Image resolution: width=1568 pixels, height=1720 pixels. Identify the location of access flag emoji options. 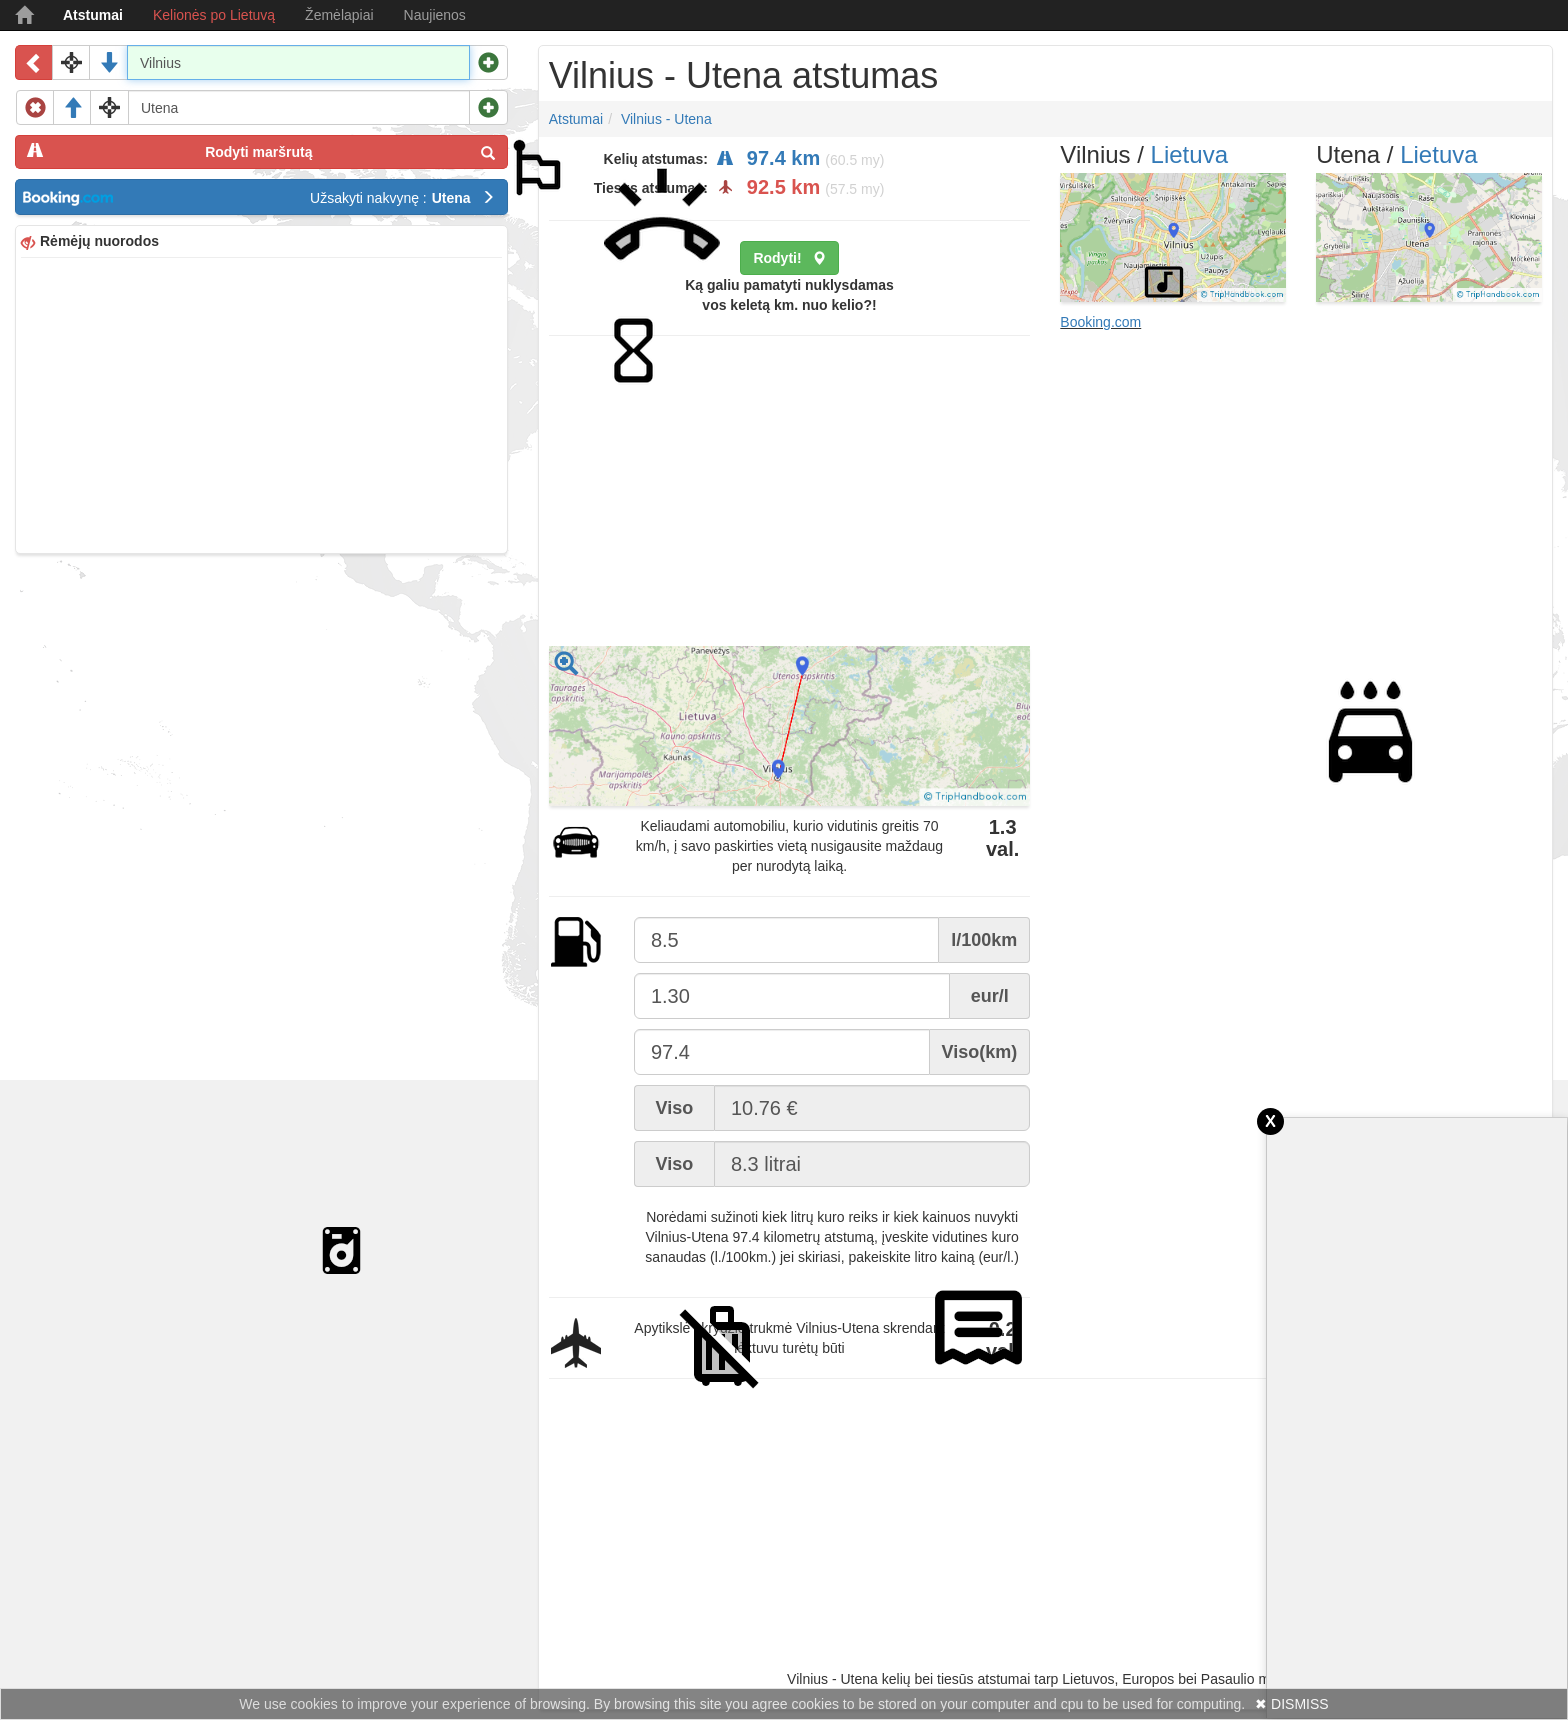
(537, 169).